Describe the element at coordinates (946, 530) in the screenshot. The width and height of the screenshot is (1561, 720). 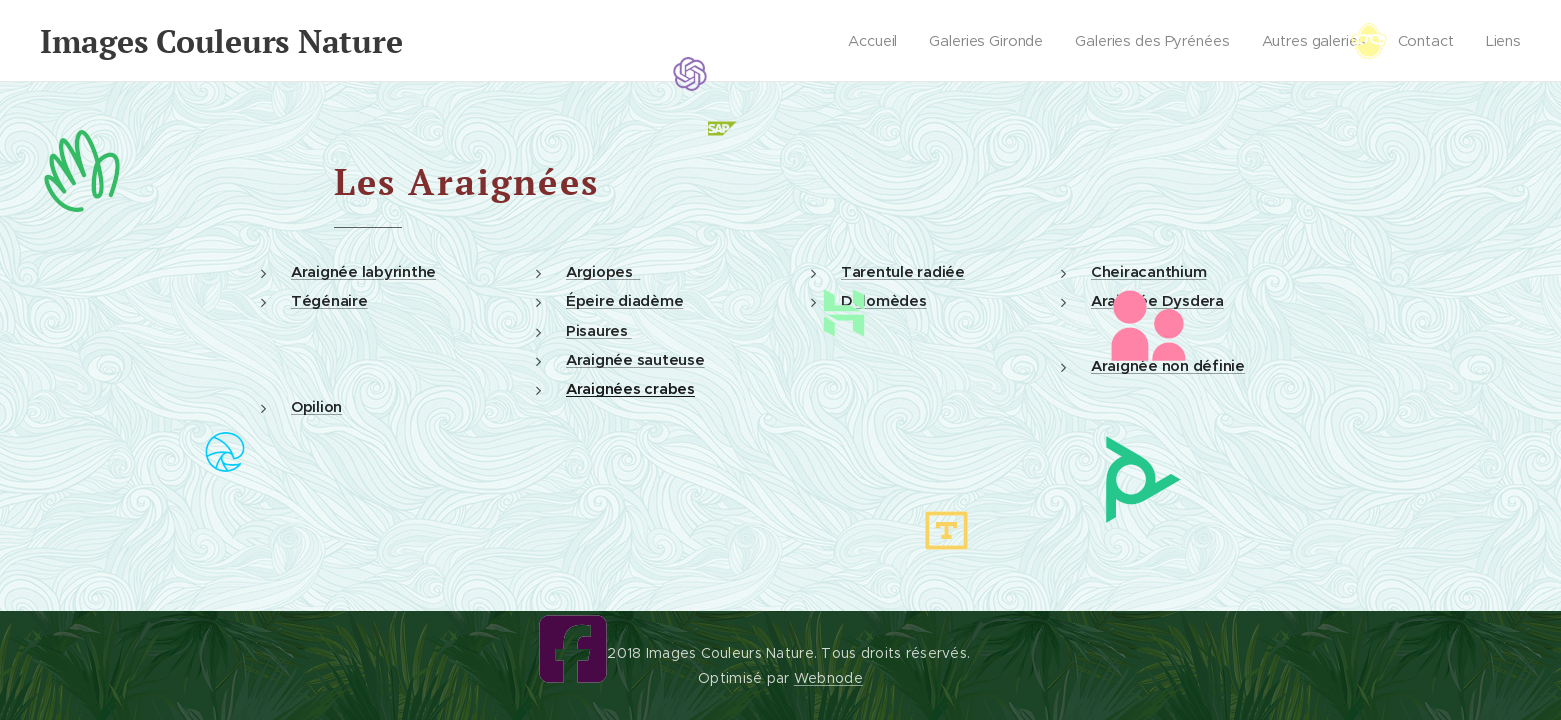
I see `insert a text snippet or template` at that location.